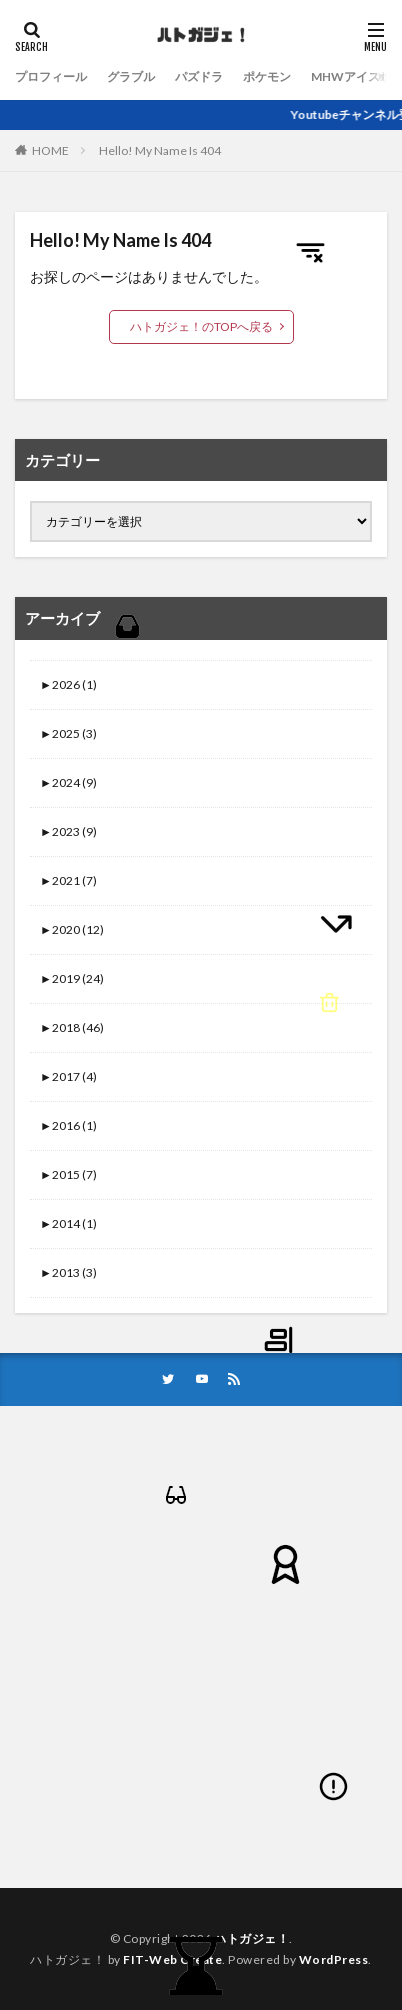 The image size is (402, 2010). What do you see at coordinates (279, 1340) in the screenshot?
I see `align text to the right` at bounding box center [279, 1340].